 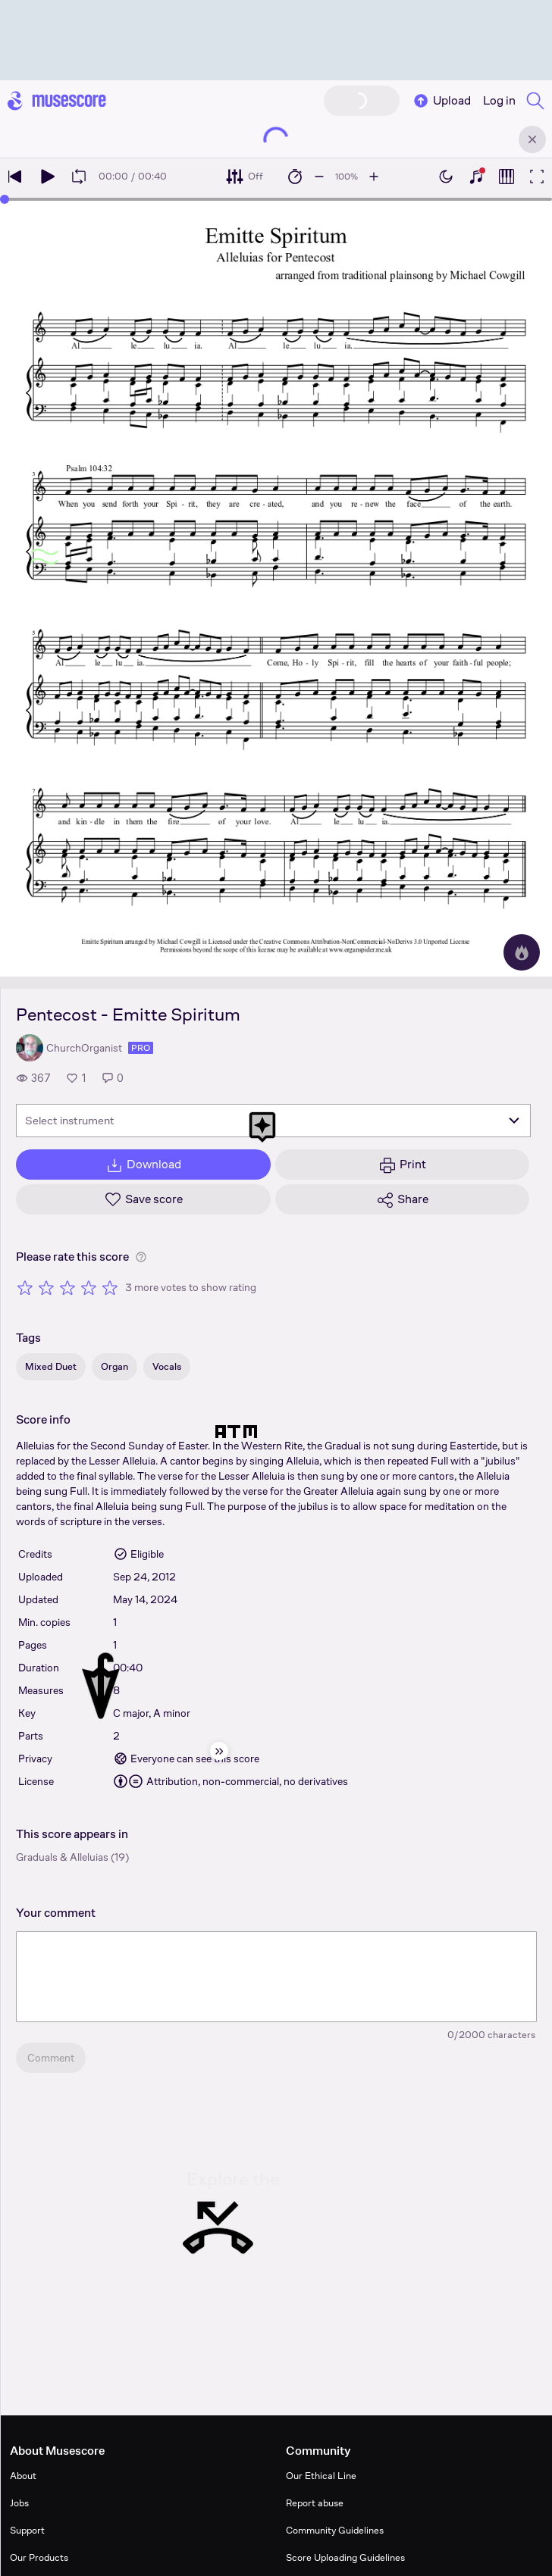 I want to click on access AI assistant or smart suggestions, so click(x=262, y=1127).